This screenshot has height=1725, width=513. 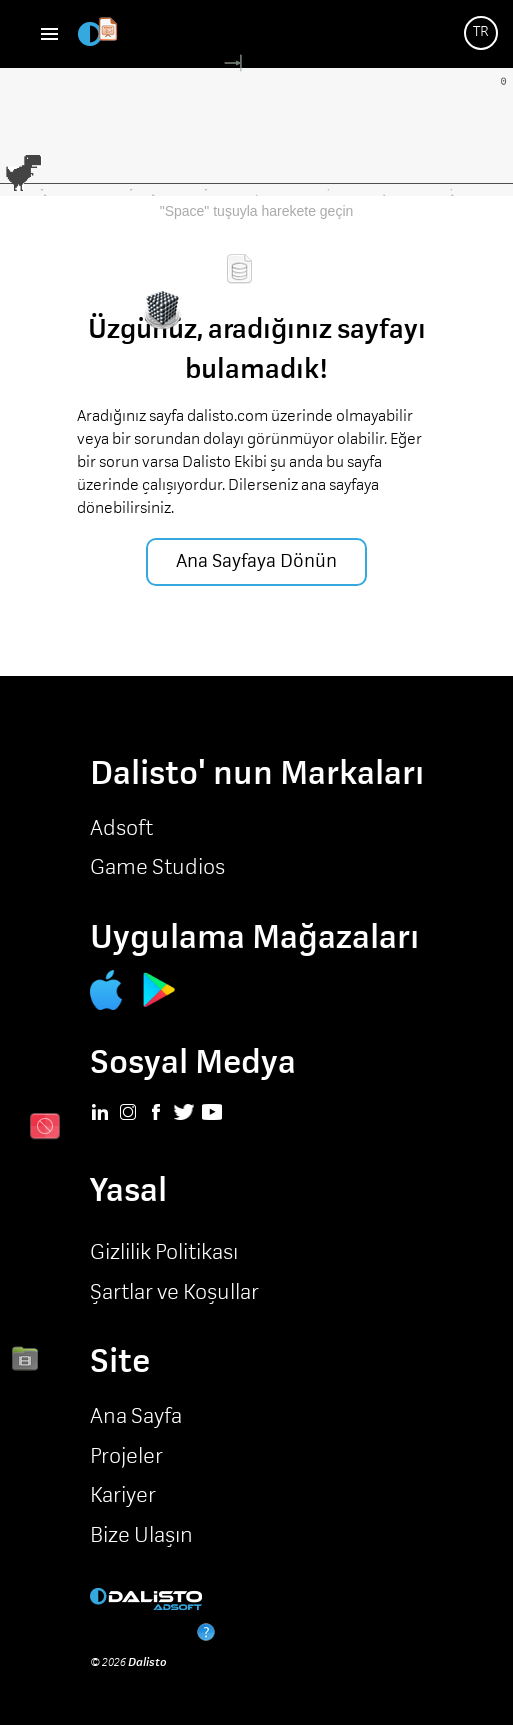 I want to click on open a presentation template file, so click(x=108, y=29).